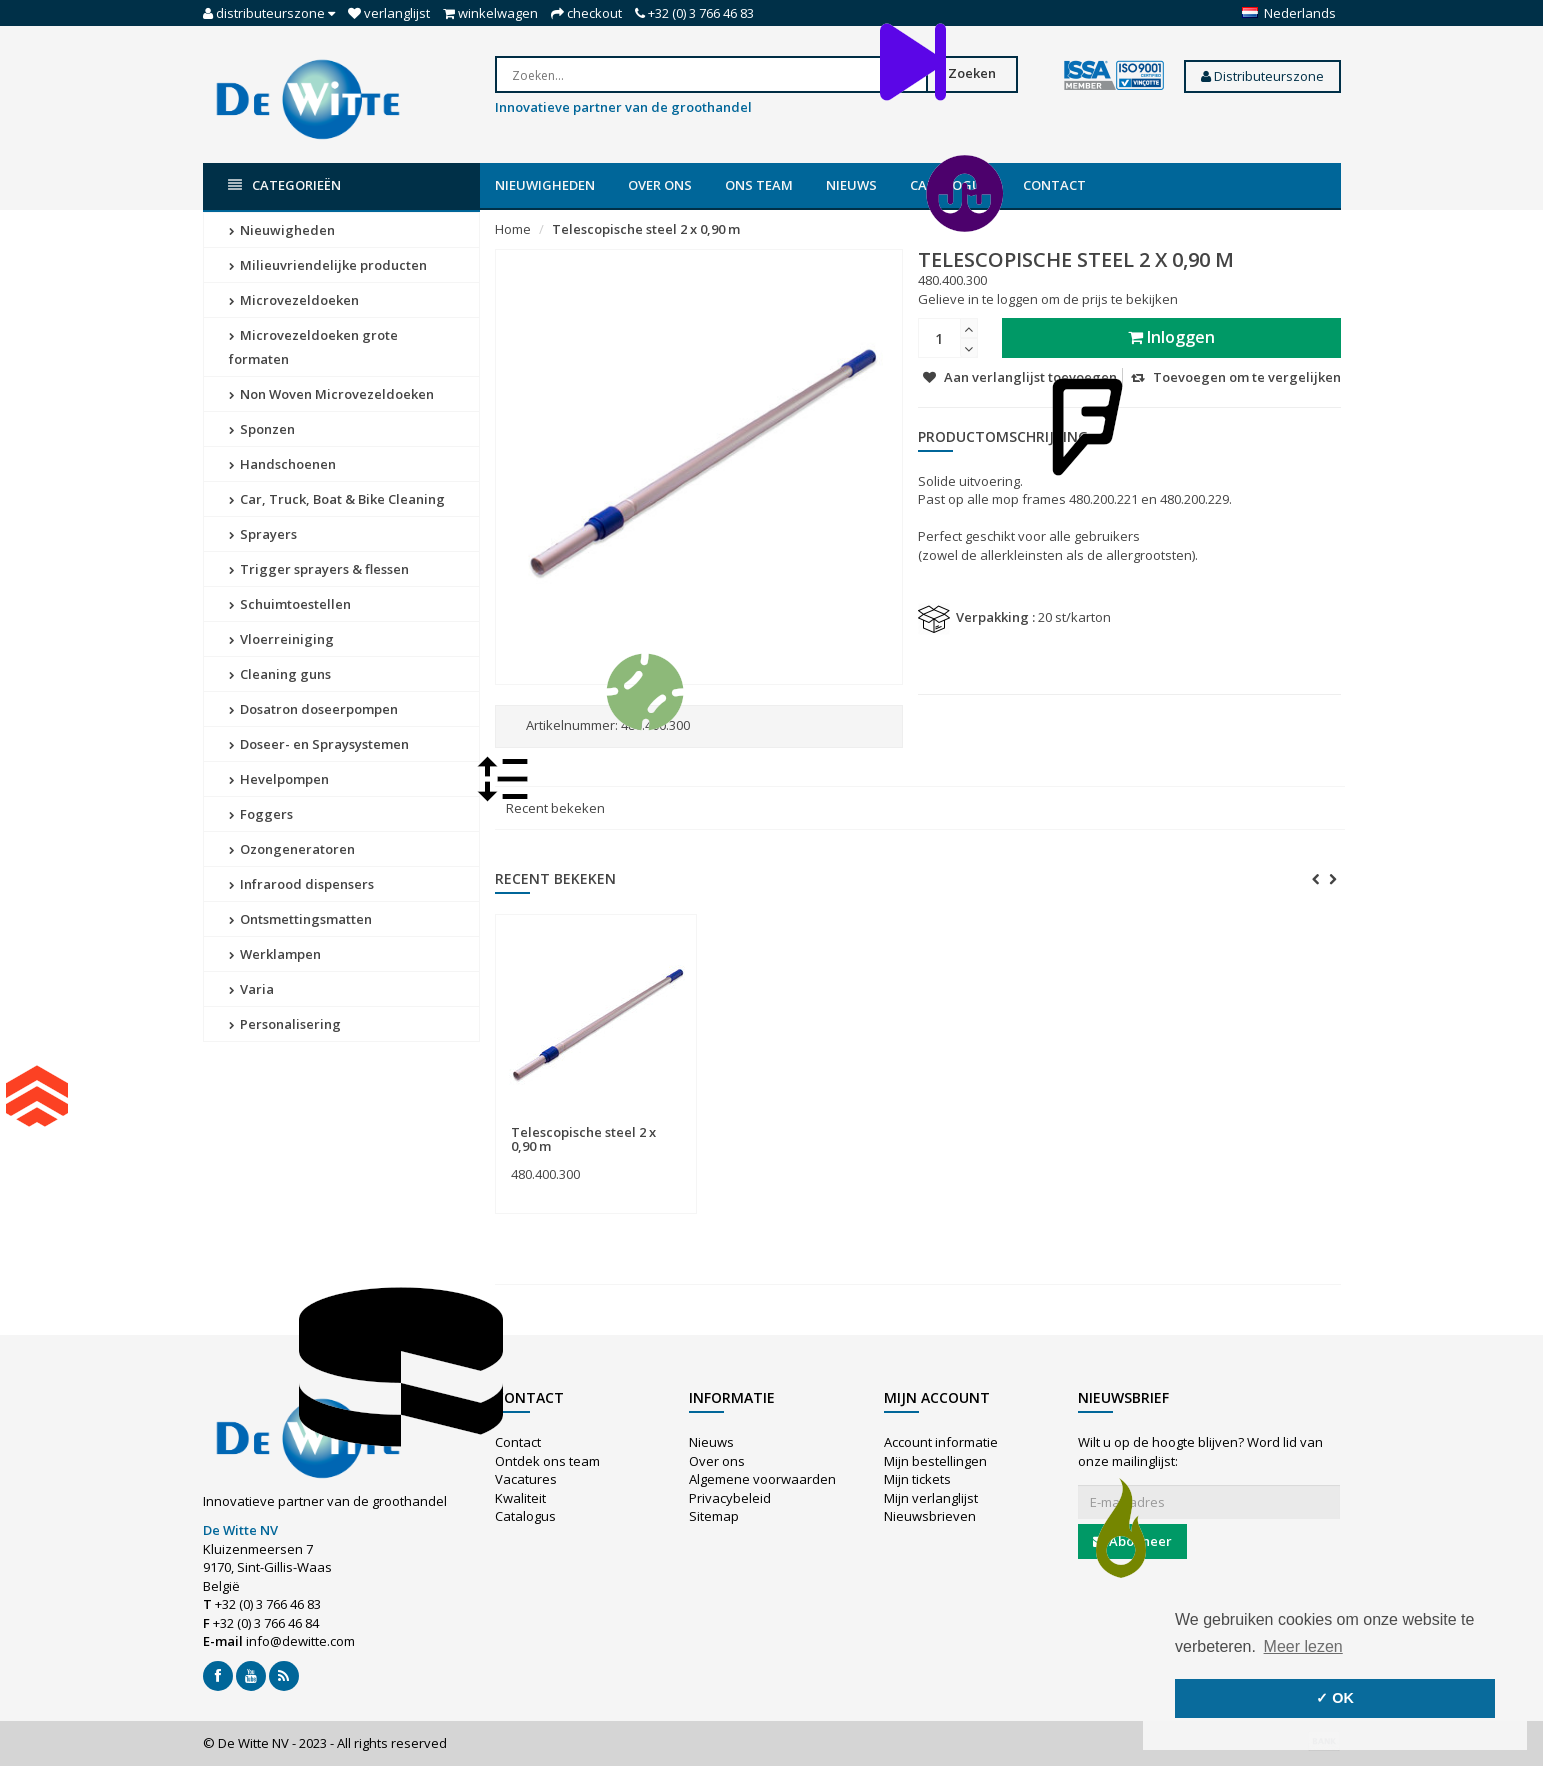 The image size is (1543, 1766). I want to click on view baseball or sports content, so click(645, 692).